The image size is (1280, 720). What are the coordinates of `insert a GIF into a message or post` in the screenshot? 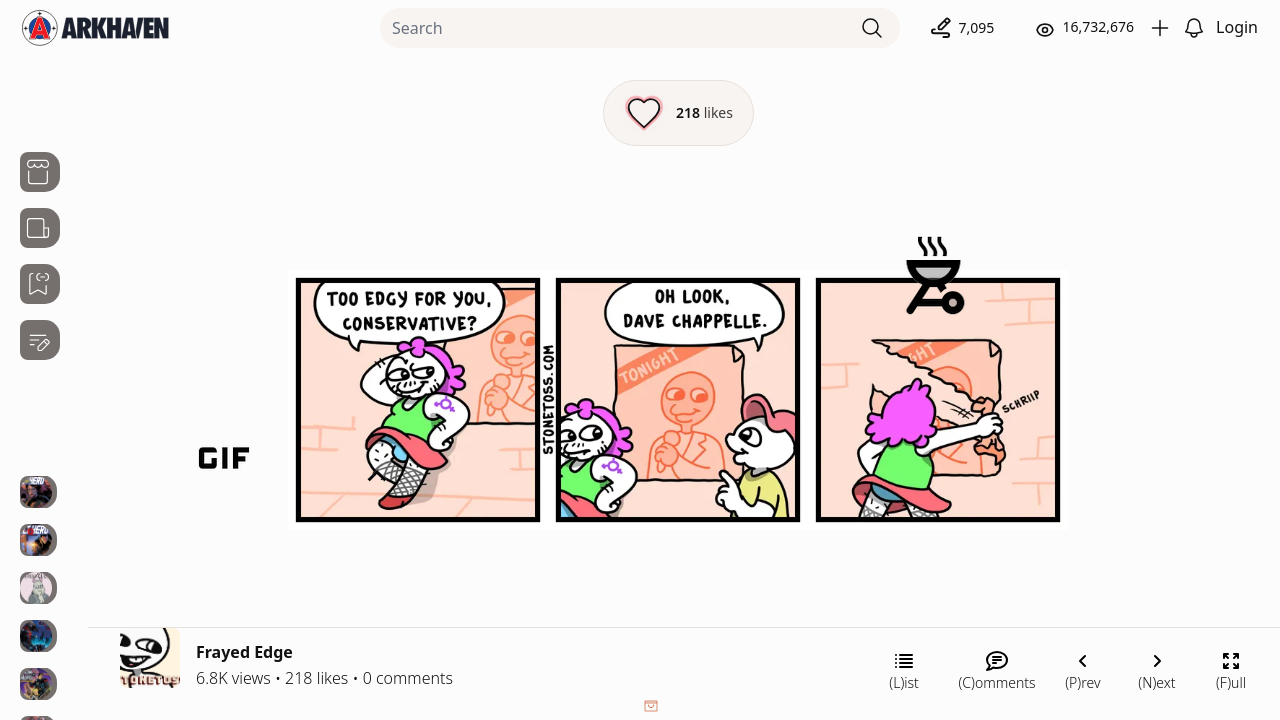 It's located at (224, 458).